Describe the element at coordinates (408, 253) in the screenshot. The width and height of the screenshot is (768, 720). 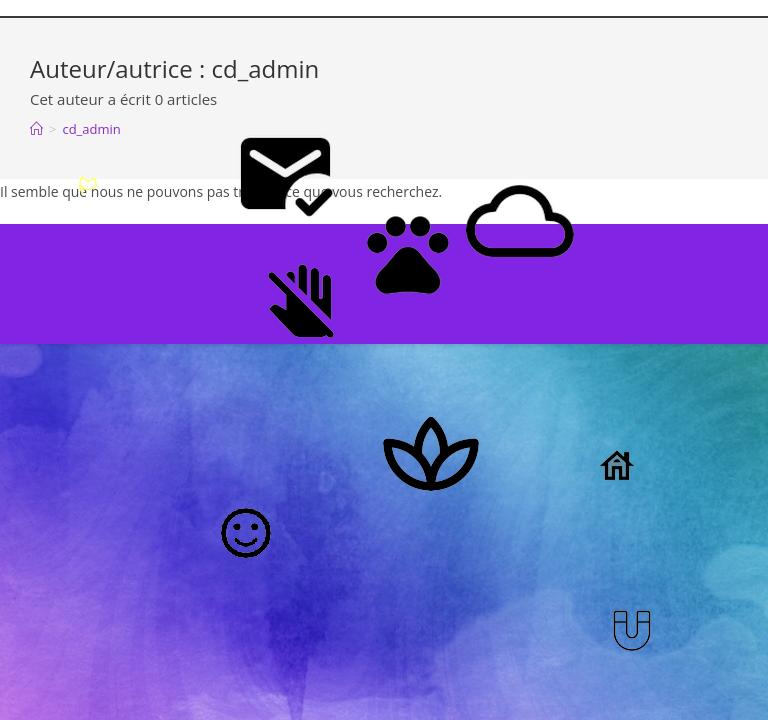
I see `access pet-related features or settings` at that location.